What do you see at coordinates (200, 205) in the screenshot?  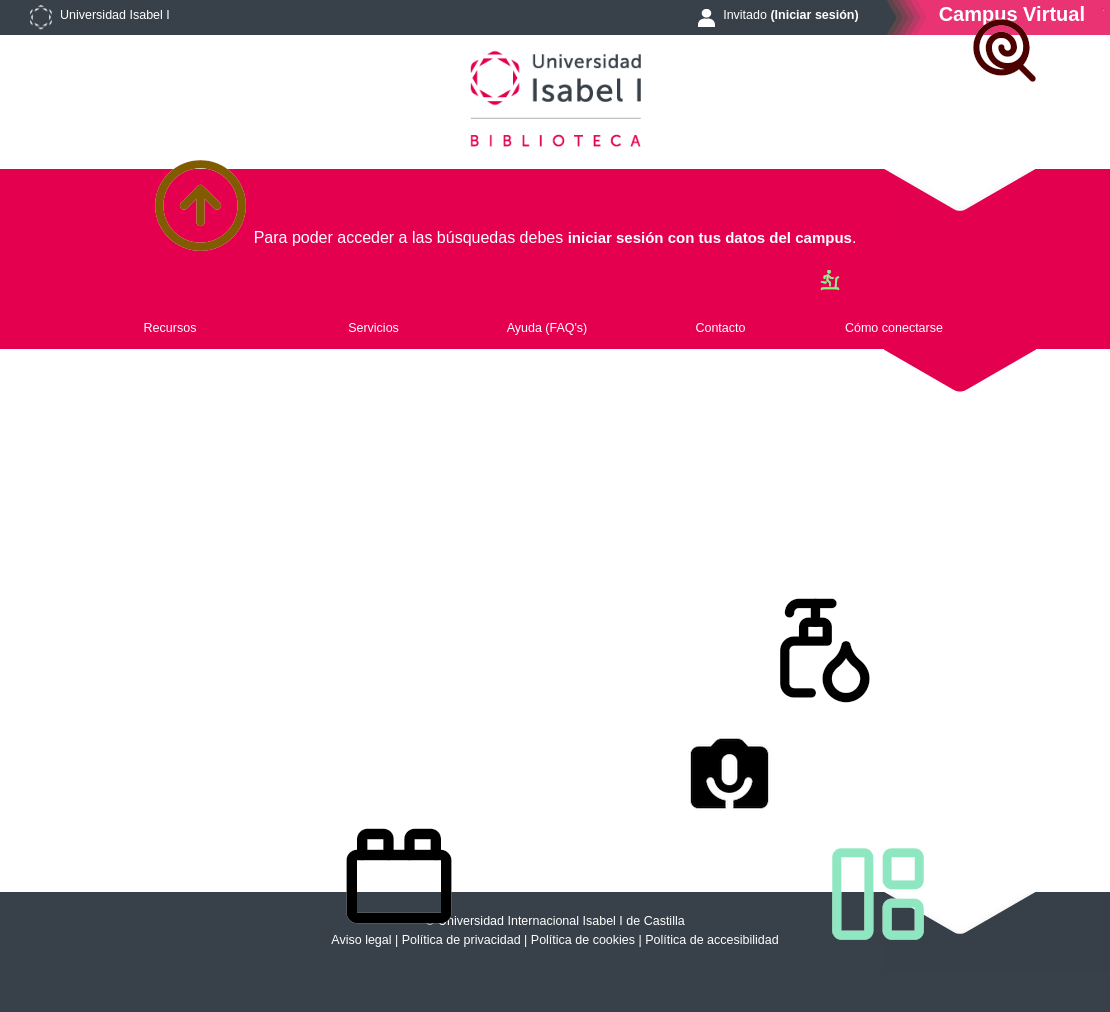 I see `scroll to top of page` at bounding box center [200, 205].